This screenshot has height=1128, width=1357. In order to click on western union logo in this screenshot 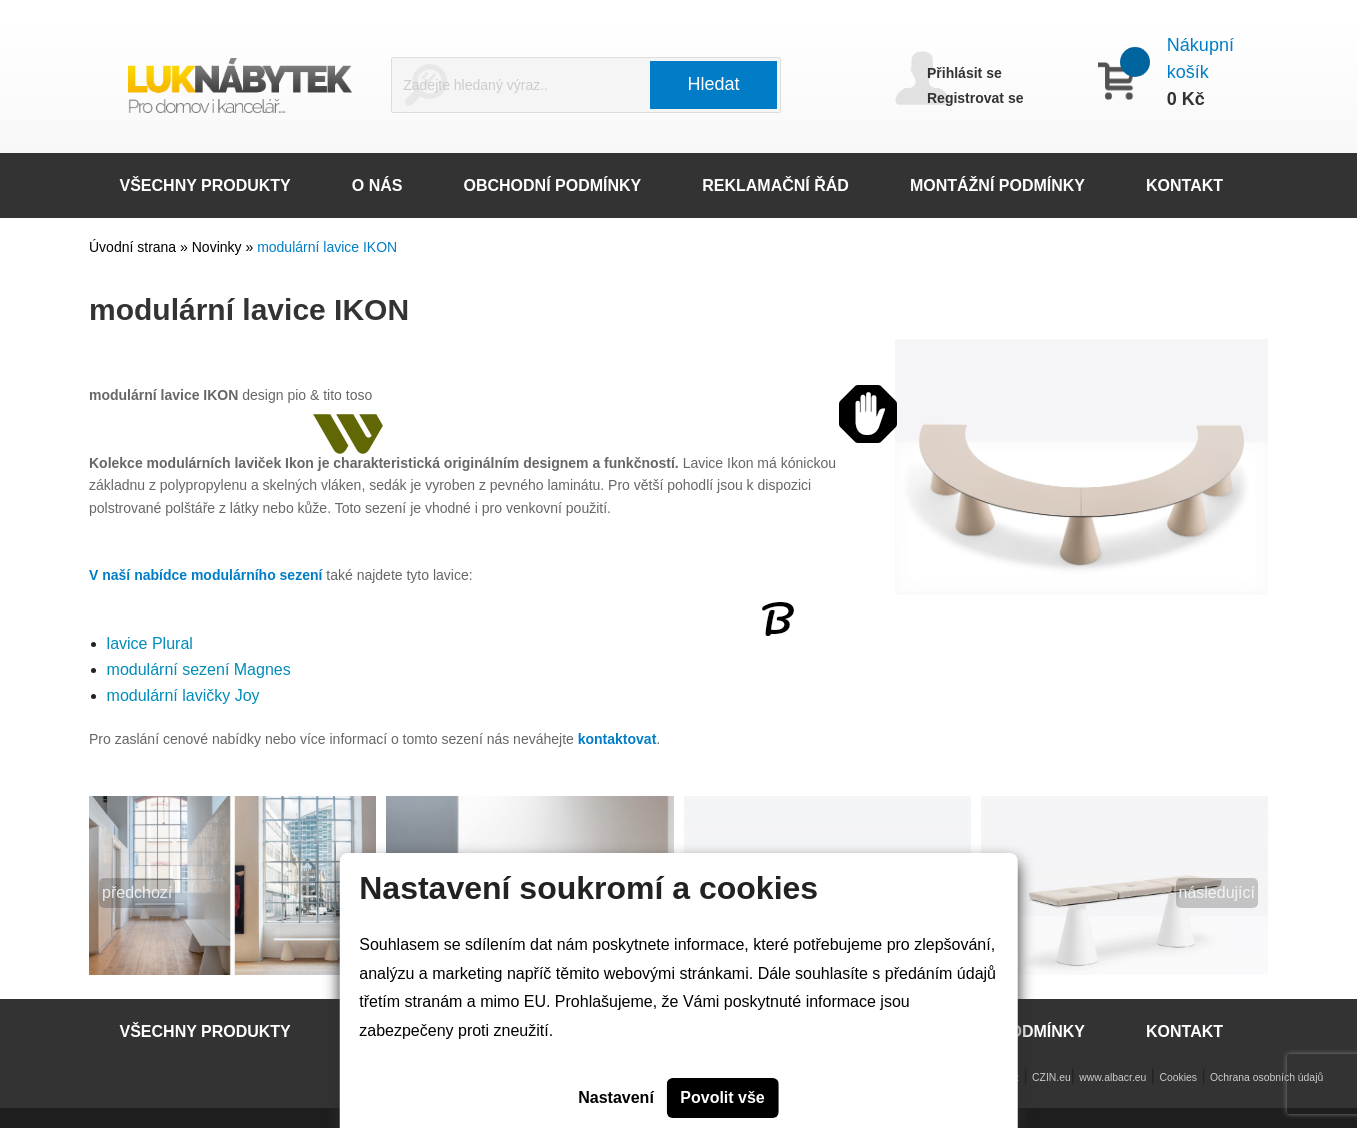, I will do `click(348, 434)`.